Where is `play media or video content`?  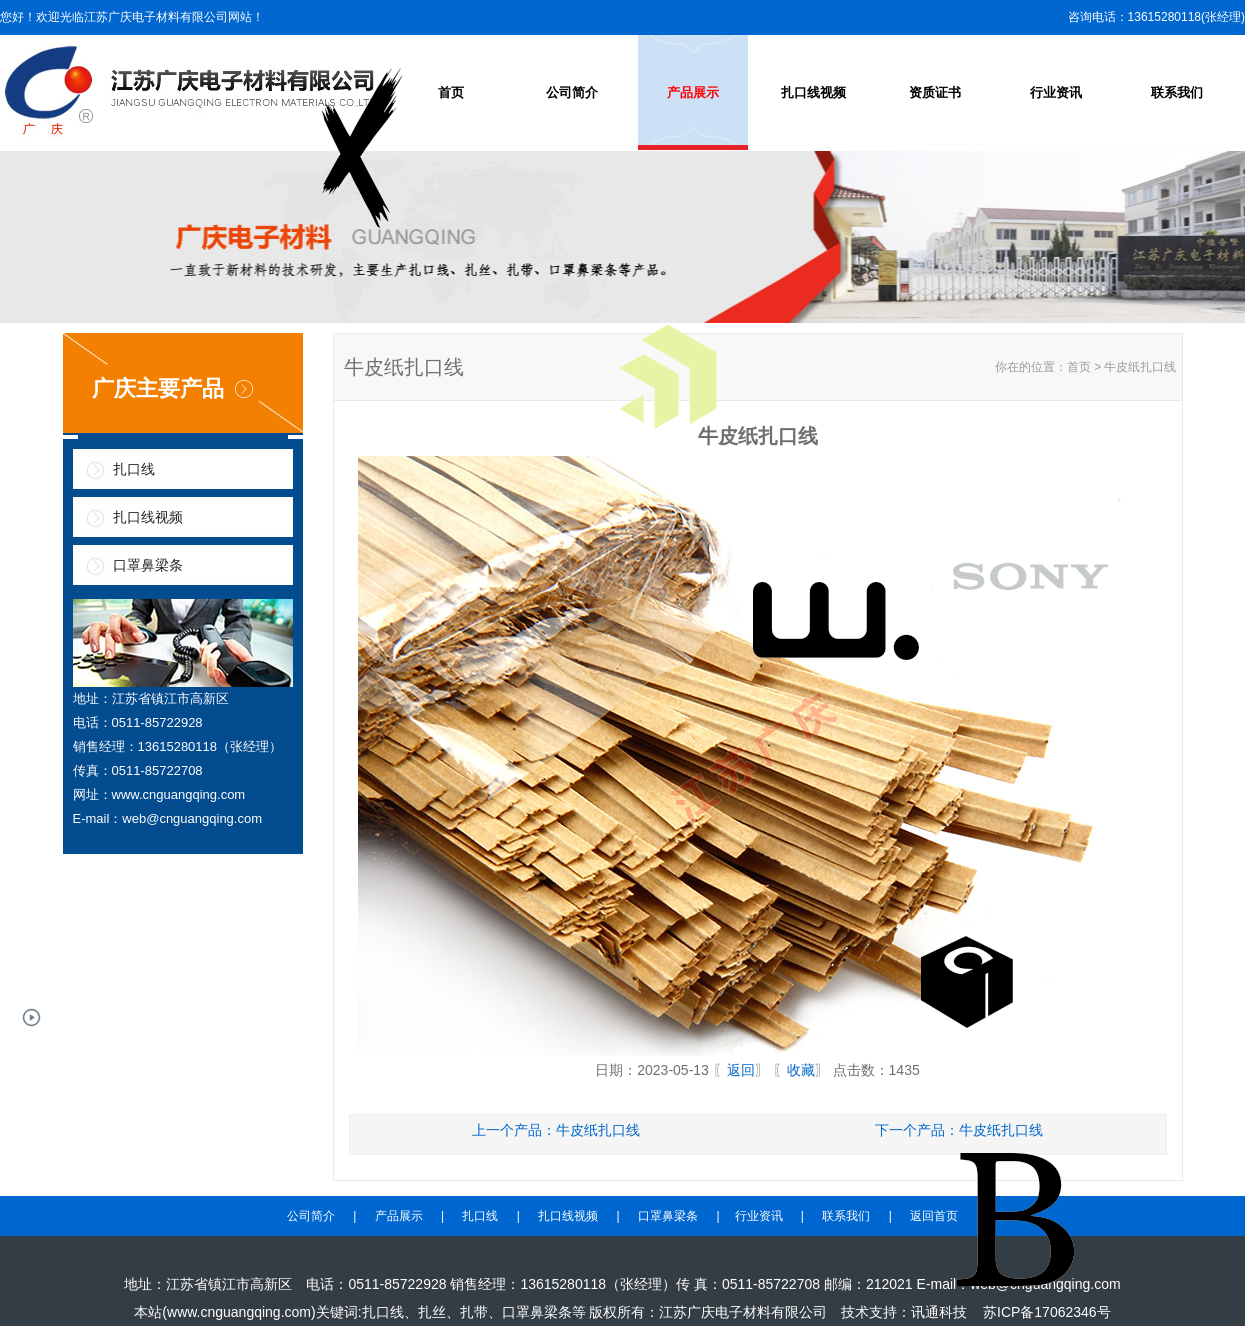 play media or video content is located at coordinates (31, 1017).